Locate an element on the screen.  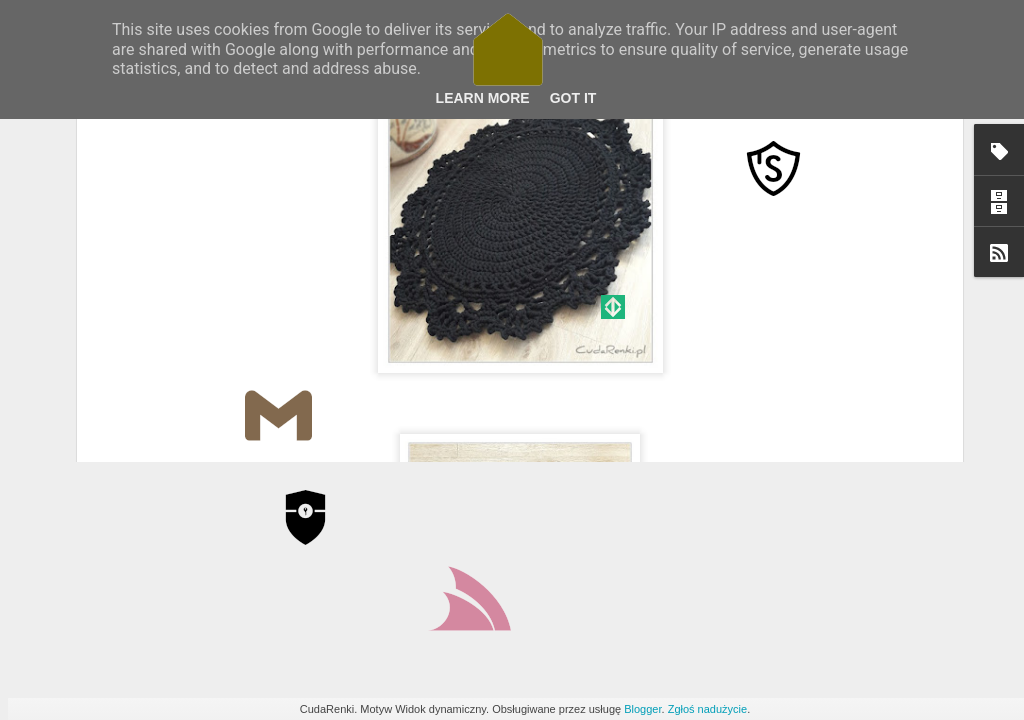
são paulo metro official app or website is located at coordinates (613, 307).